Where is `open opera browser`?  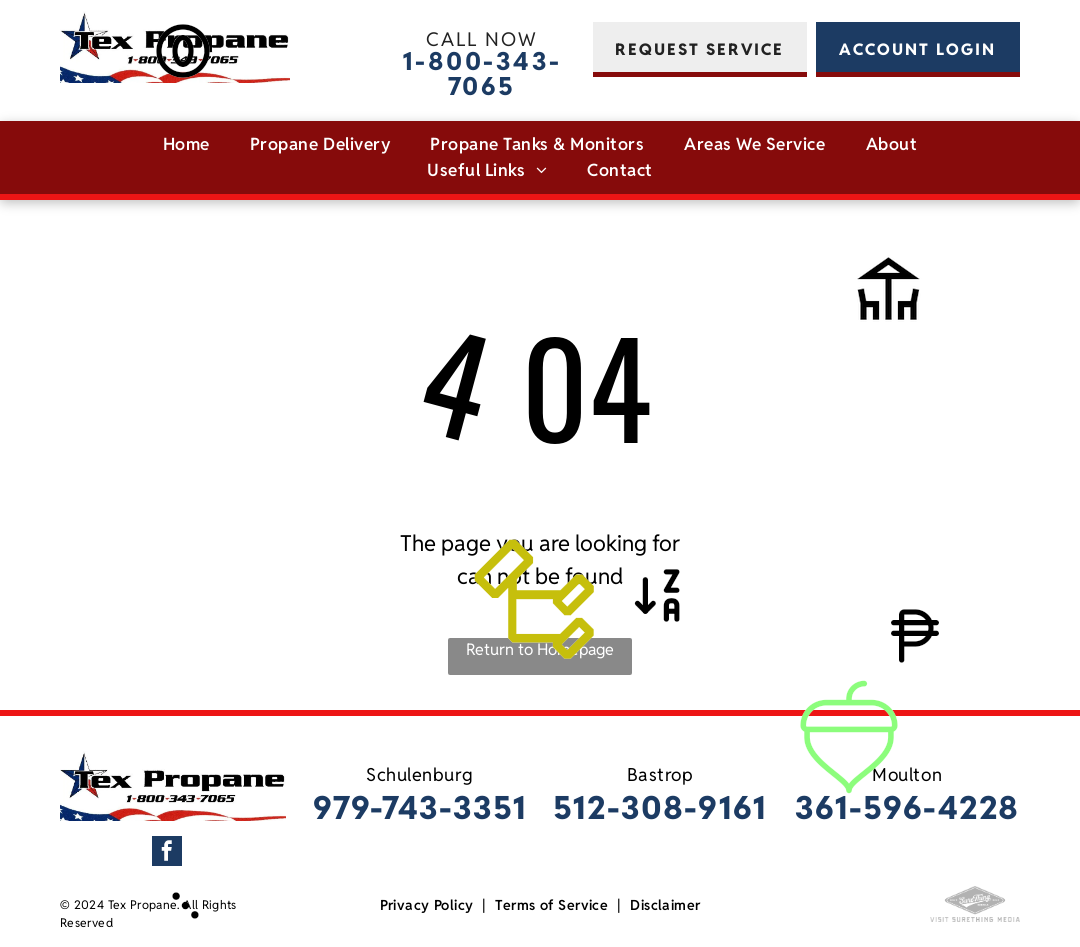
open opera browser is located at coordinates (183, 51).